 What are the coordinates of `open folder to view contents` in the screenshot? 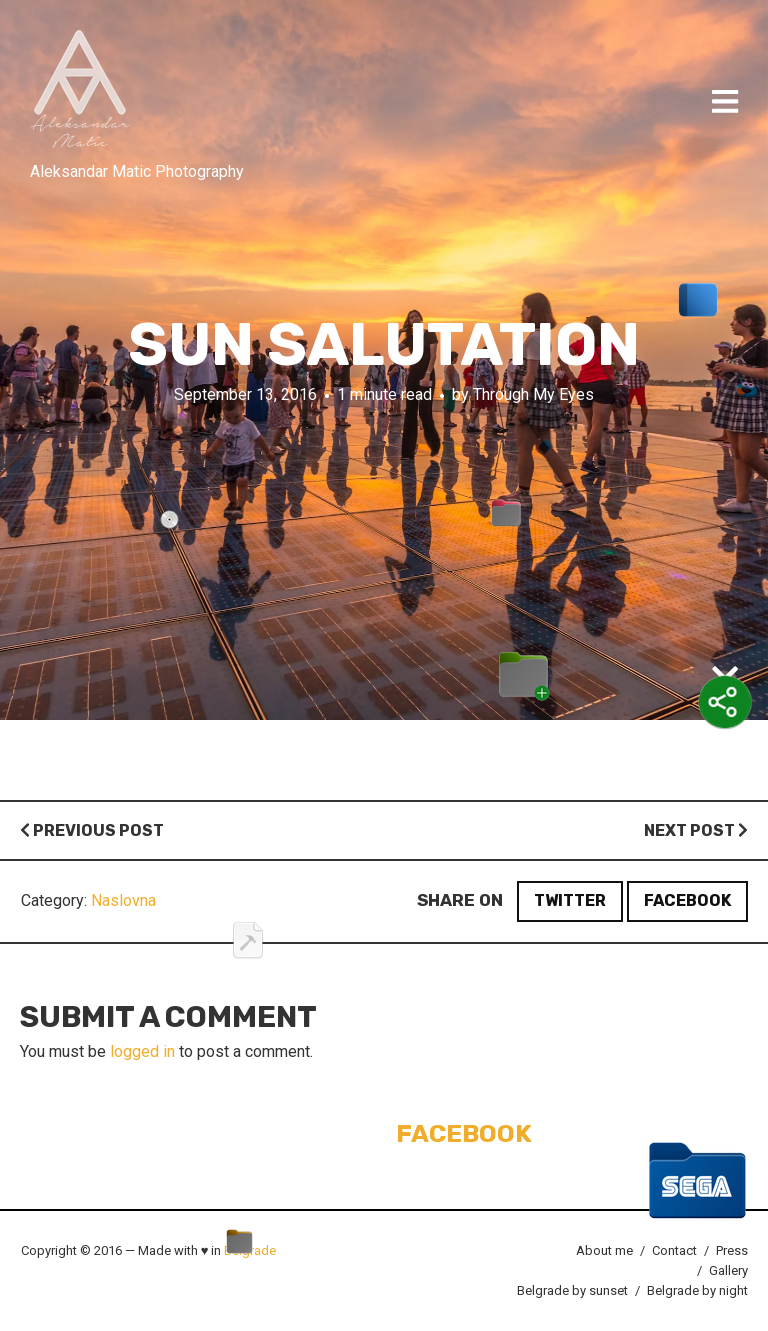 It's located at (239, 1241).